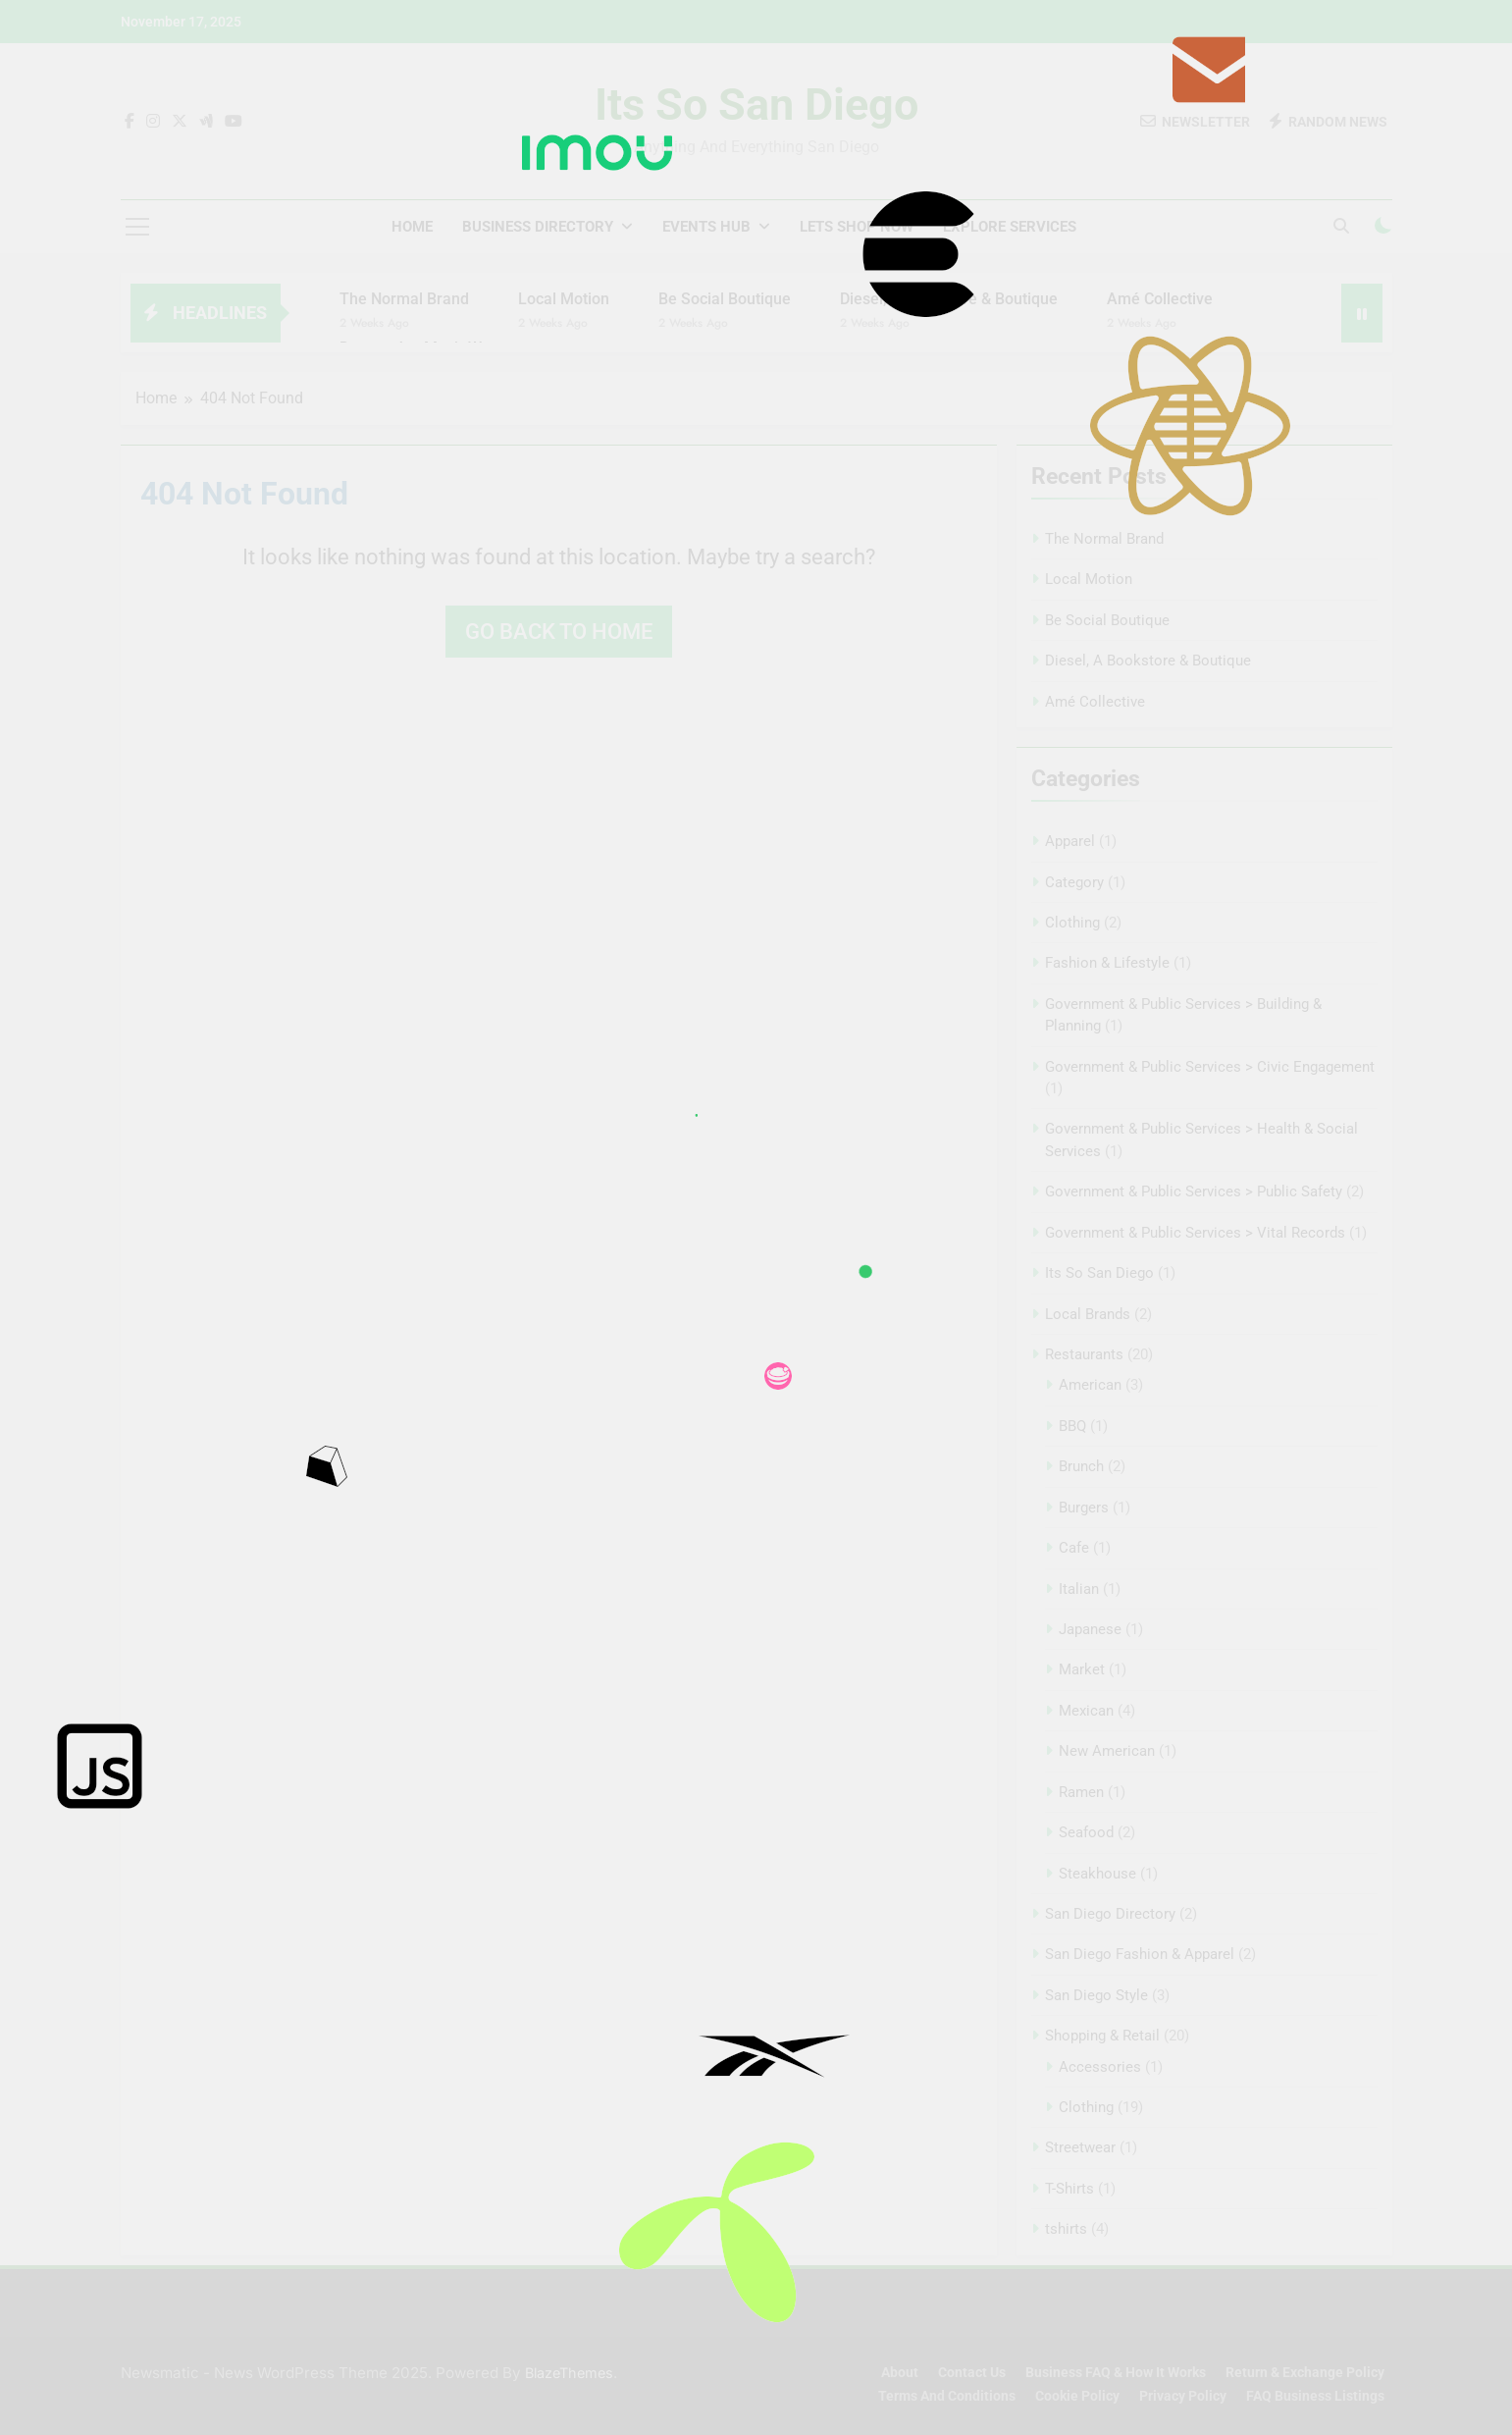  I want to click on open the imou smart home camera app, so click(597, 152).